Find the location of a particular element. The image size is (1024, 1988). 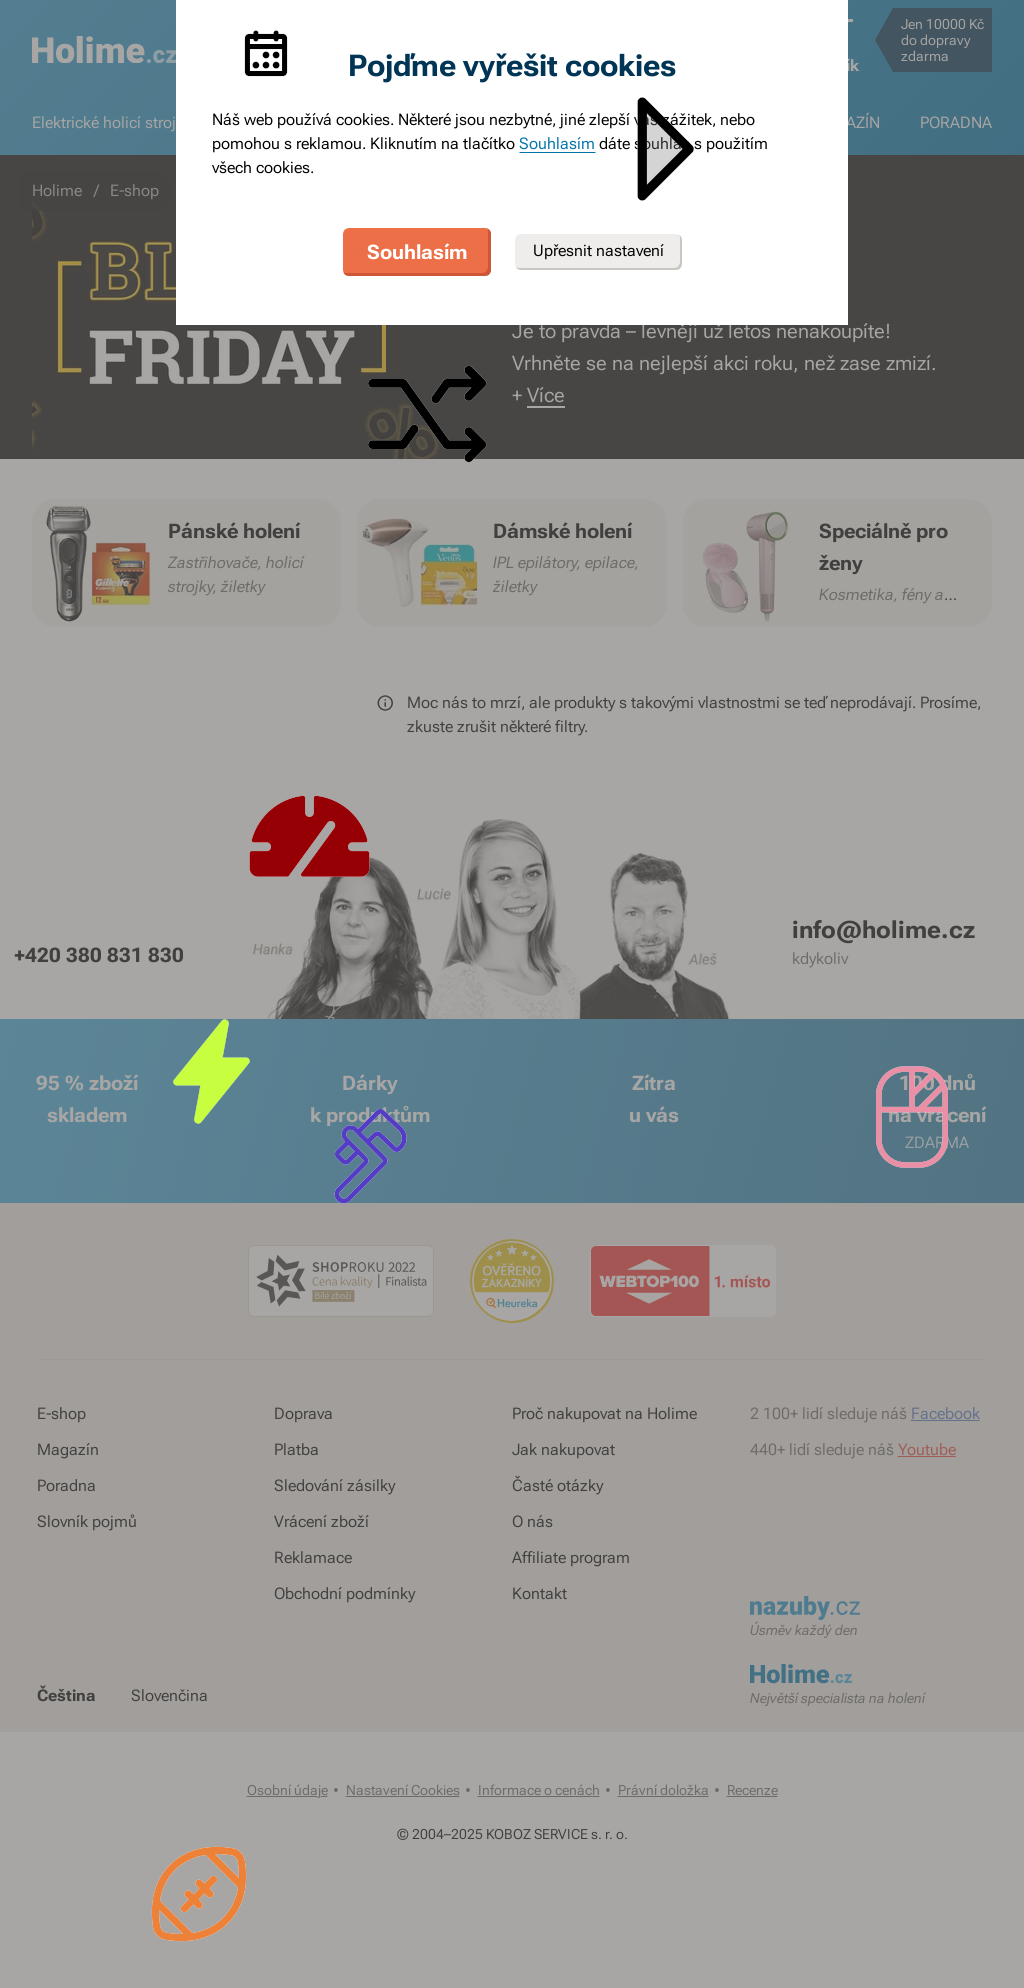

access tools or settings is located at coordinates (366, 1156).